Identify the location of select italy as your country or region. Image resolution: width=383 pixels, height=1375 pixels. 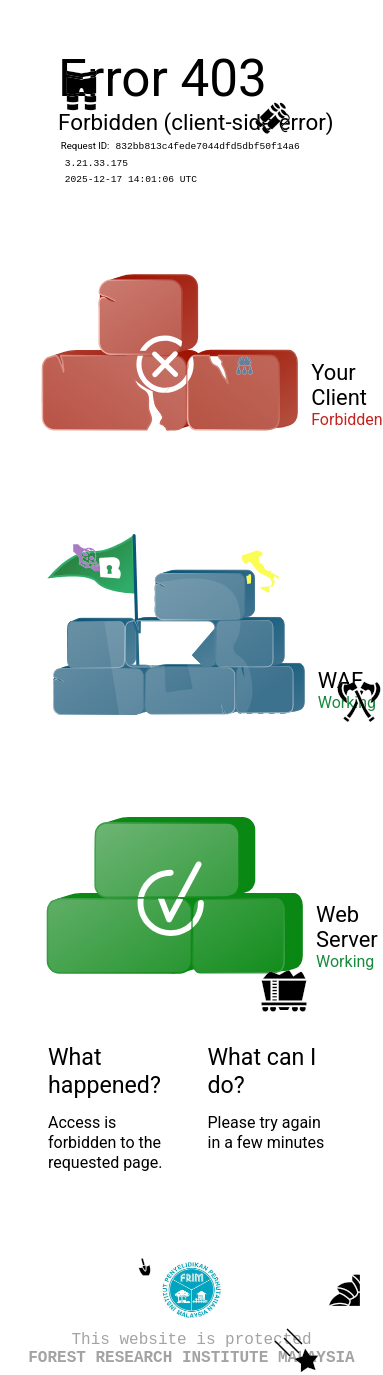
(260, 571).